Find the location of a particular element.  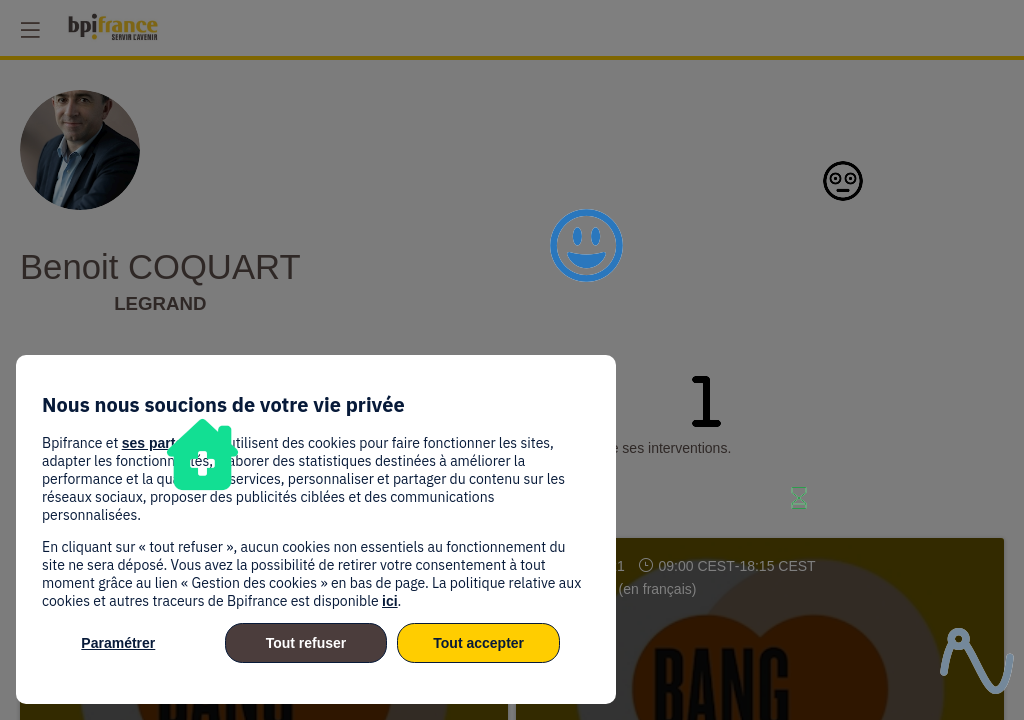

indicates time is running low is located at coordinates (799, 498).